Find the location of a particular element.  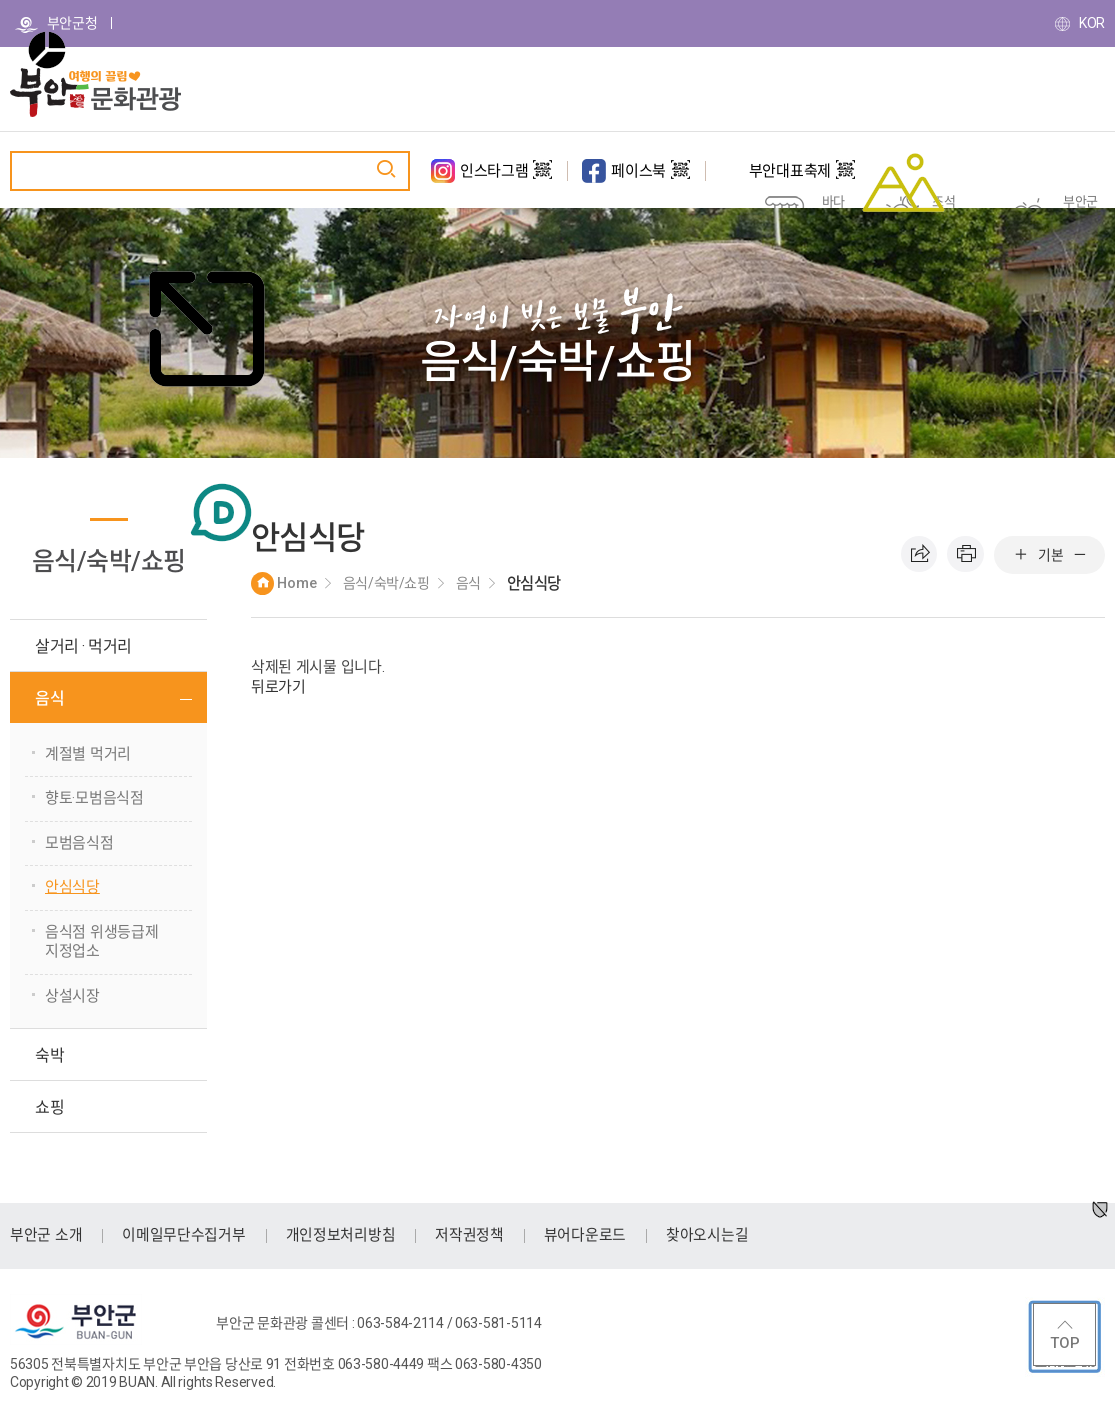

disqus commenting platform logo is located at coordinates (222, 512).